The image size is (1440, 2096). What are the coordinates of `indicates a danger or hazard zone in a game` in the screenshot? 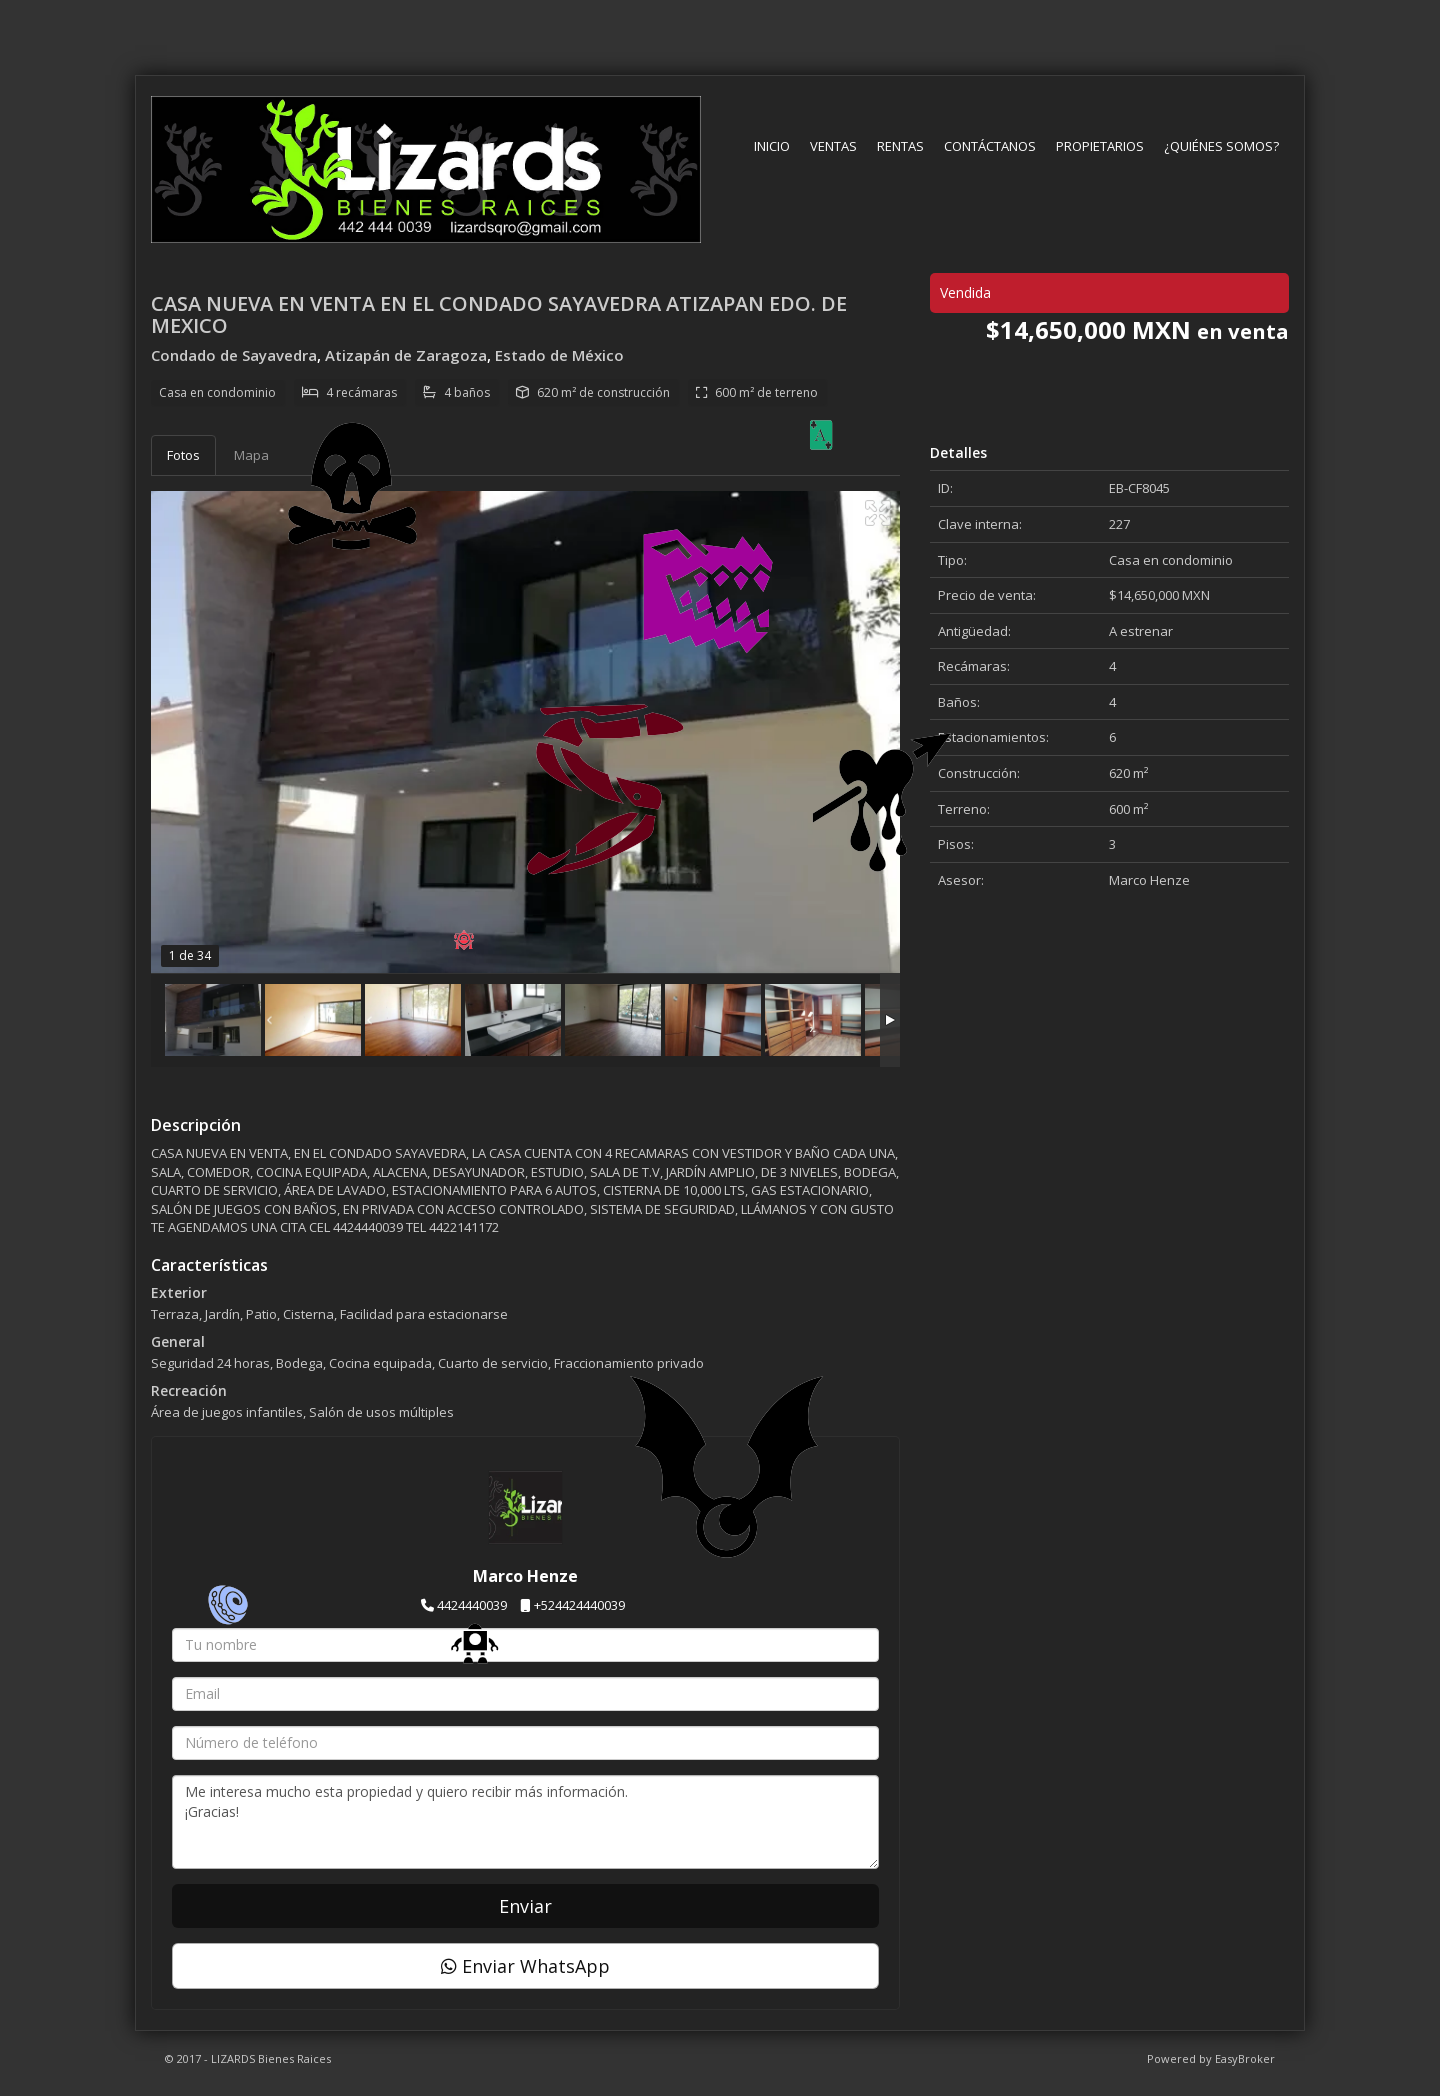 It's located at (707, 592).